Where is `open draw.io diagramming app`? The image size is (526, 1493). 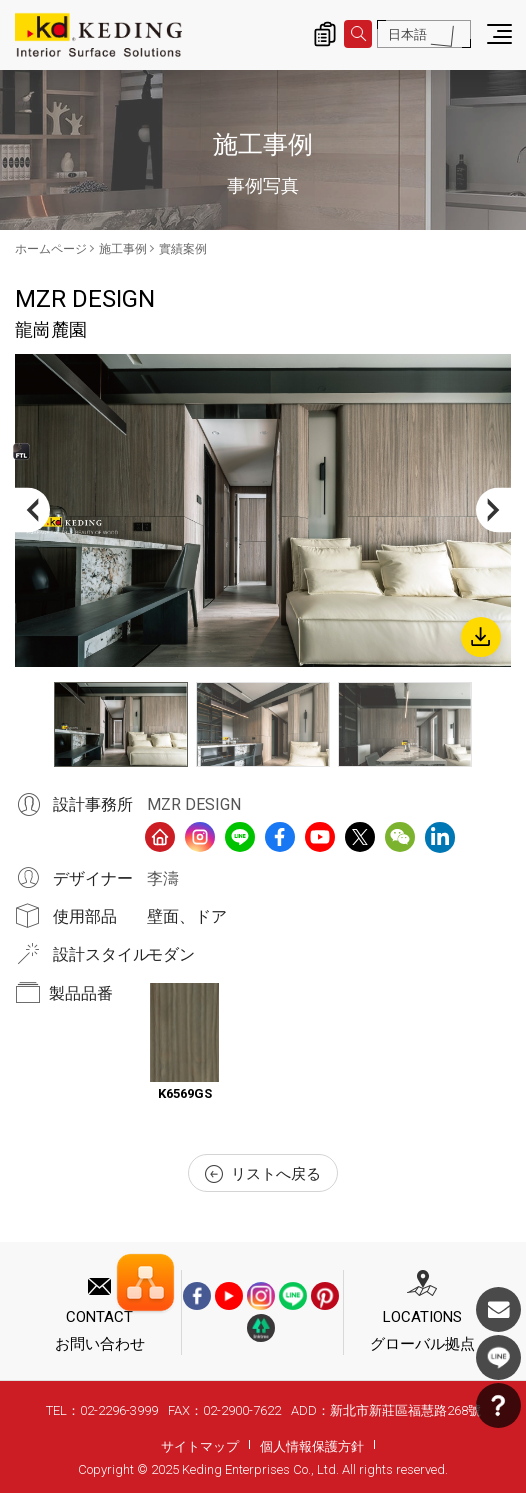
open draw.io diagramming app is located at coordinates (145, 1282).